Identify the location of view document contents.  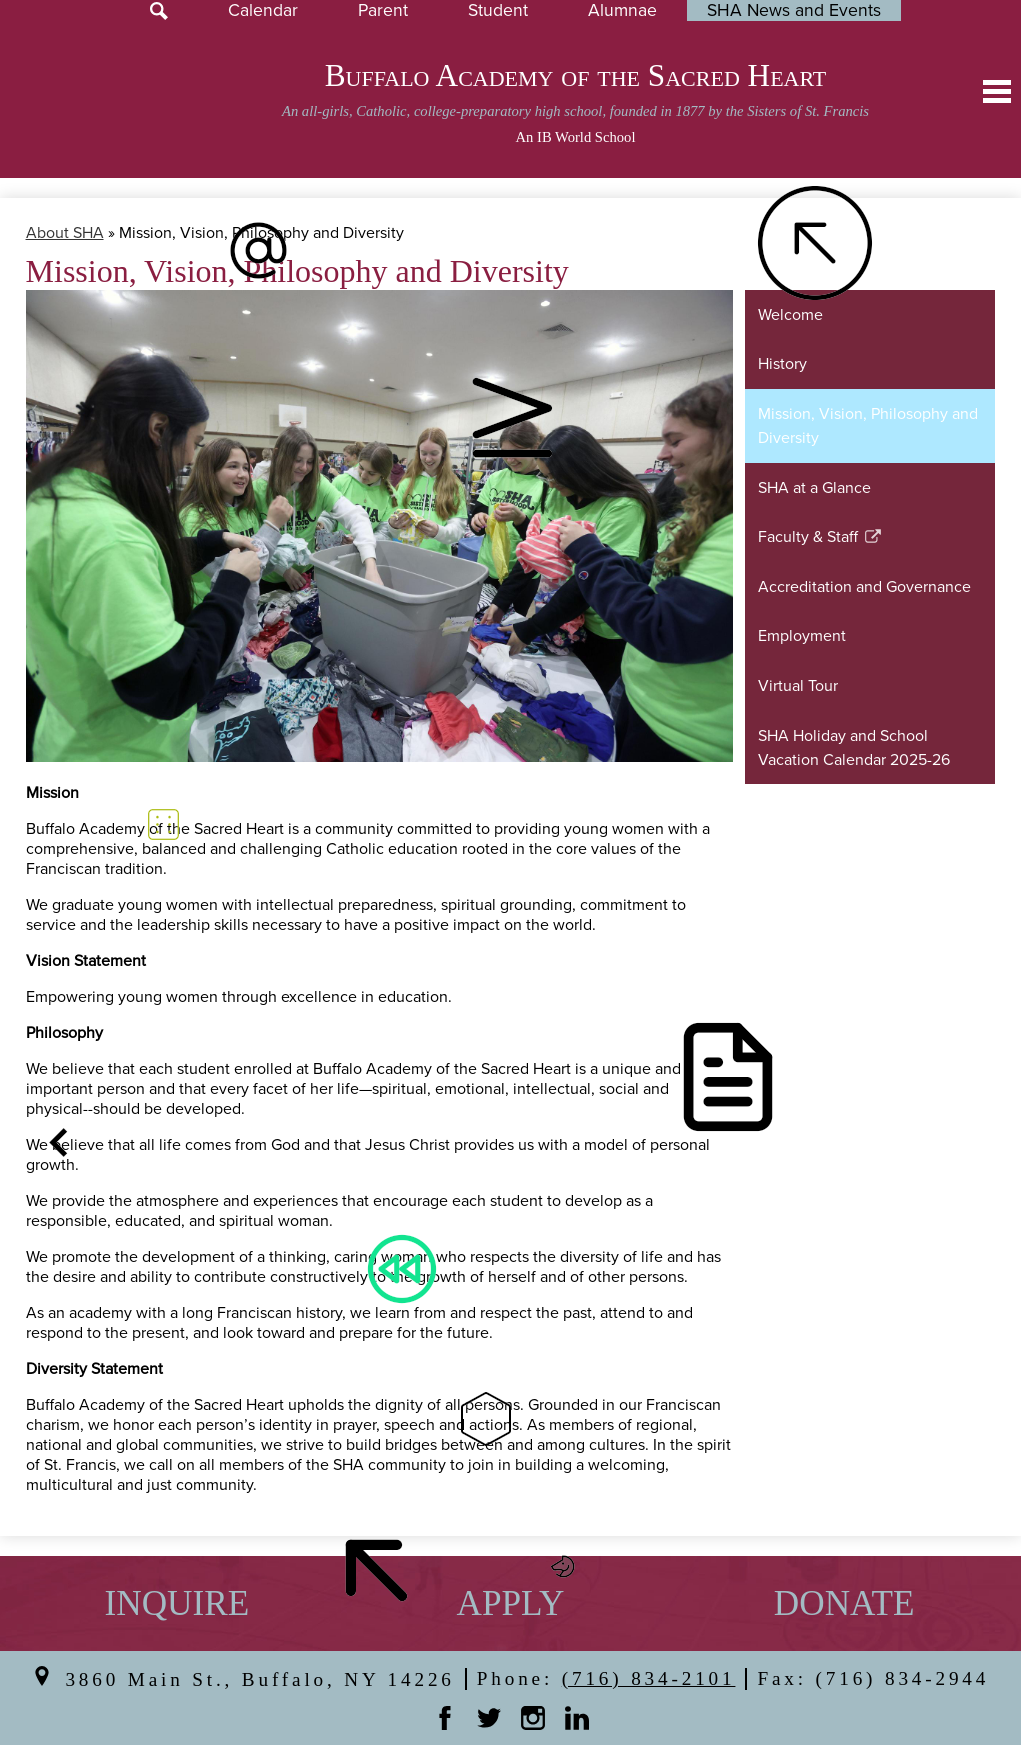
(728, 1077).